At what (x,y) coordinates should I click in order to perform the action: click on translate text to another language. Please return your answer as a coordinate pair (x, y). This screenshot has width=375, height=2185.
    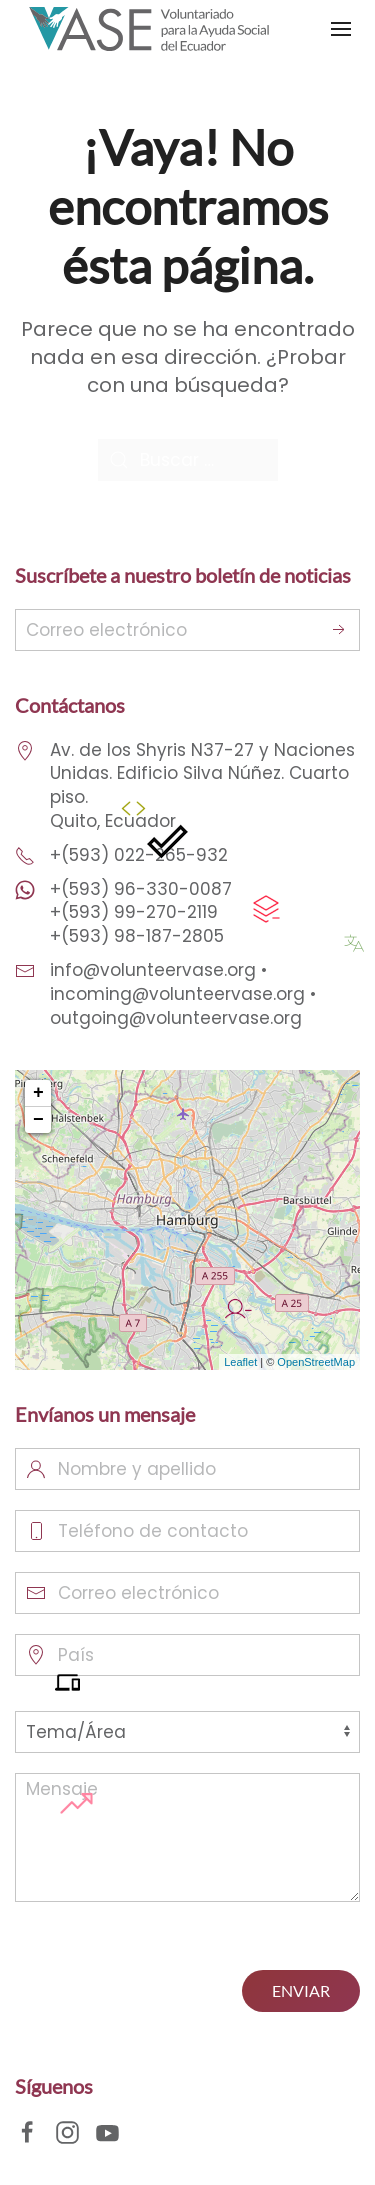
    Looking at the image, I should click on (353, 943).